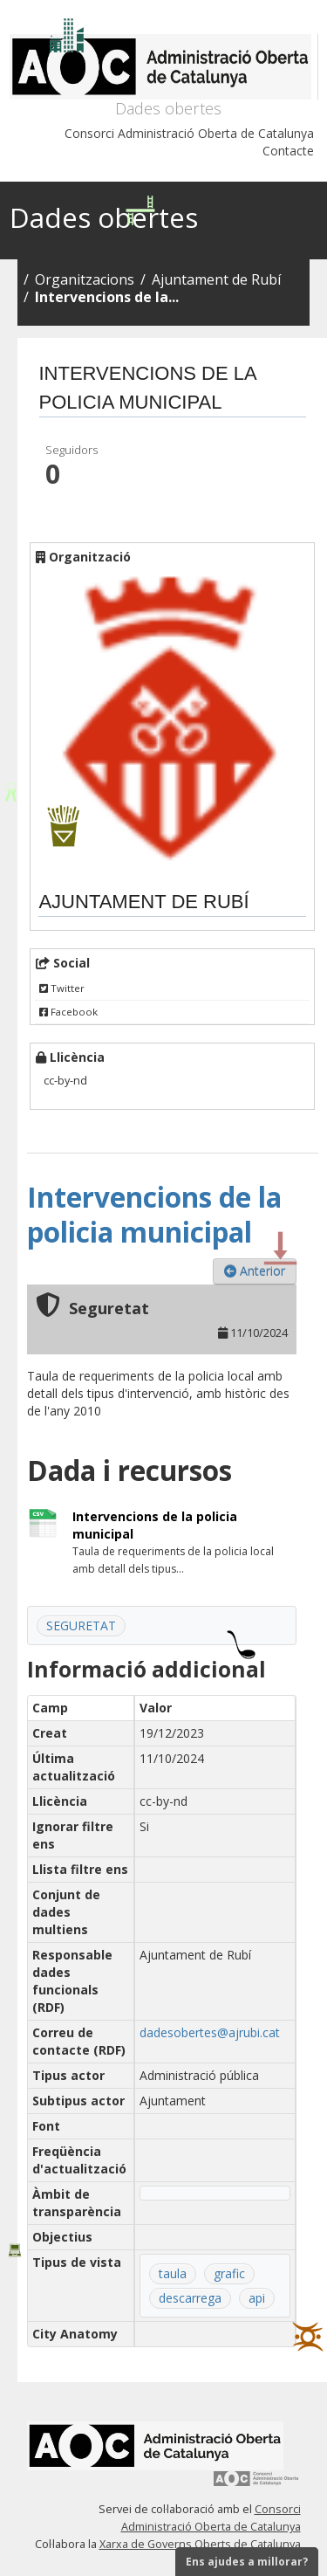 This screenshot has width=327, height=2576. I want to click on abstract game icon or badge element, so click(308, 2337).